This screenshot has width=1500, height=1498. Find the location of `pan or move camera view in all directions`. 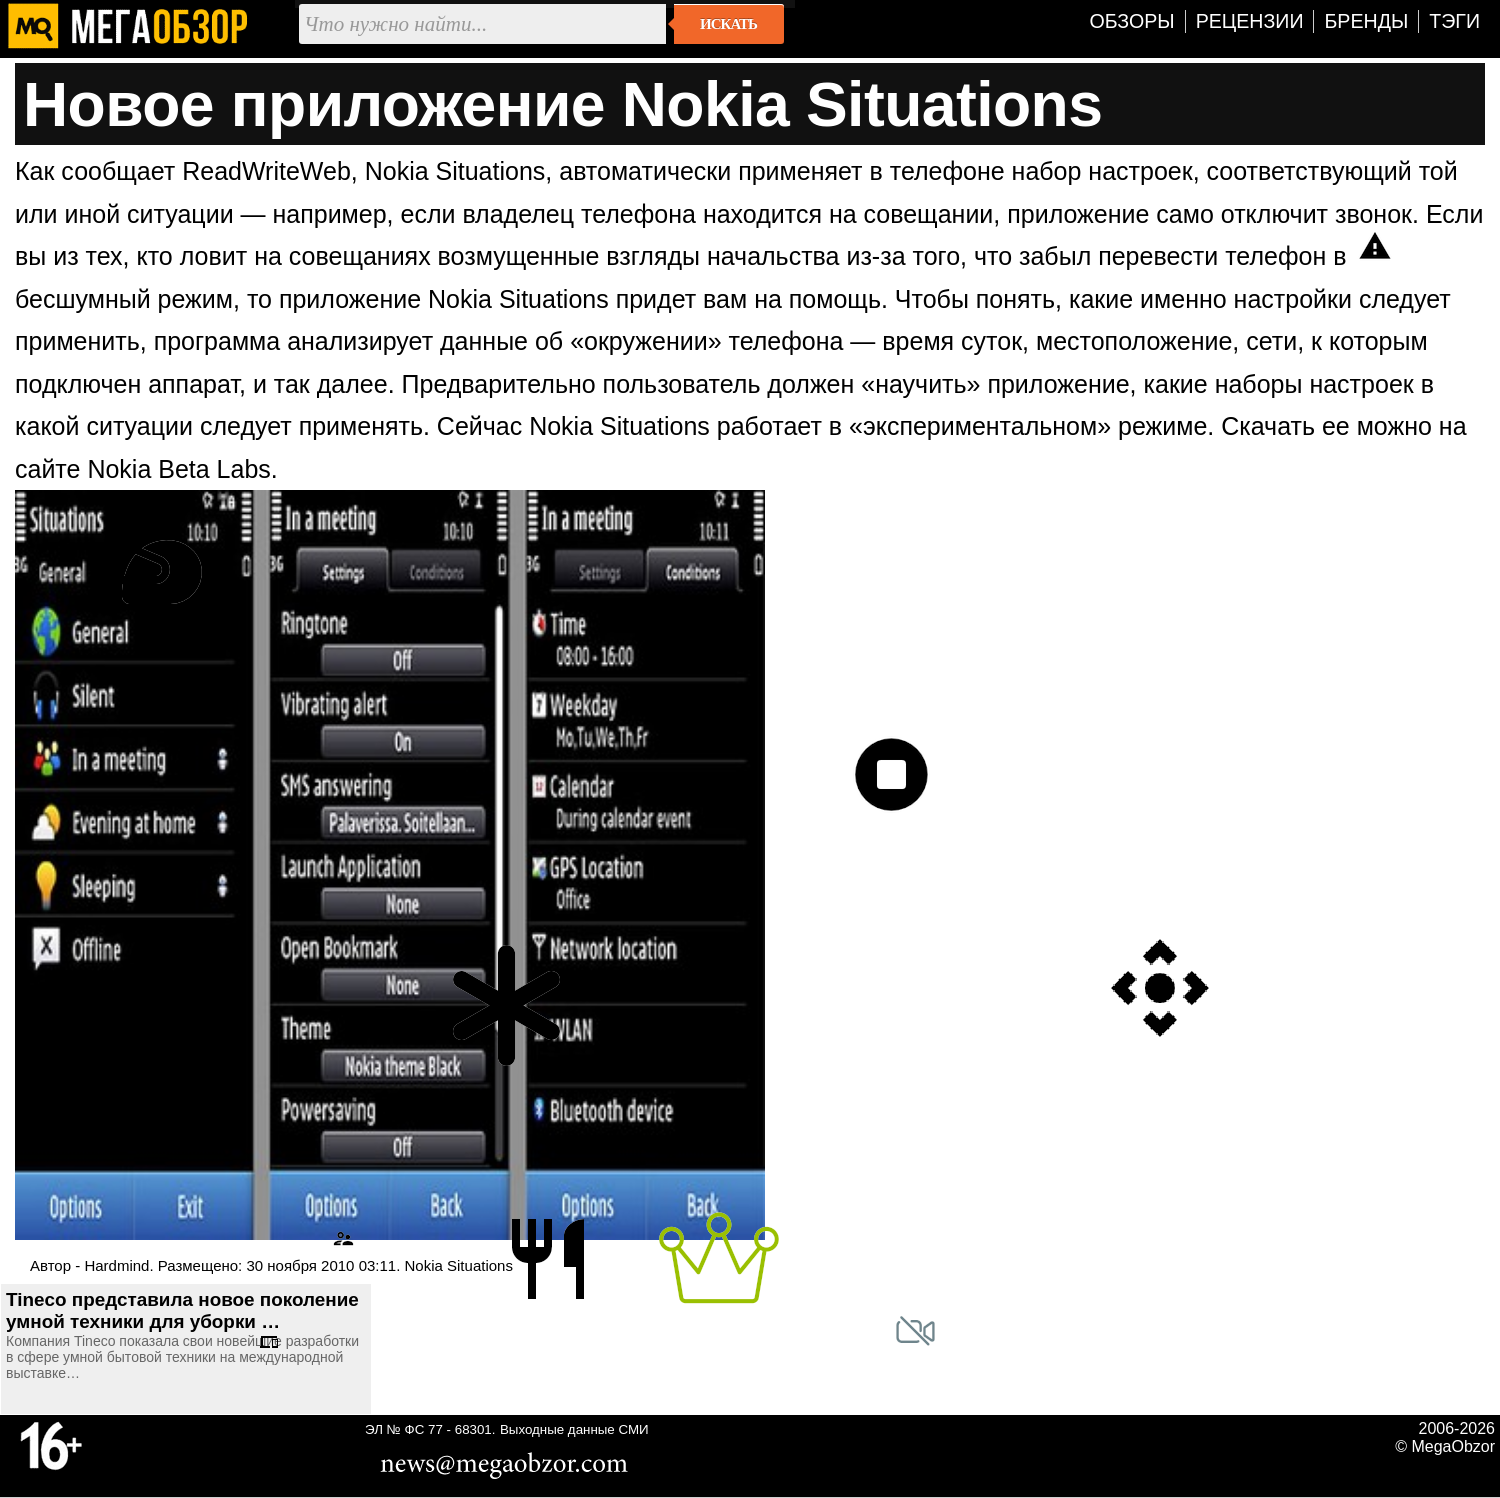

pan or move camera view in all directions is located at coordinates (1160, 988).